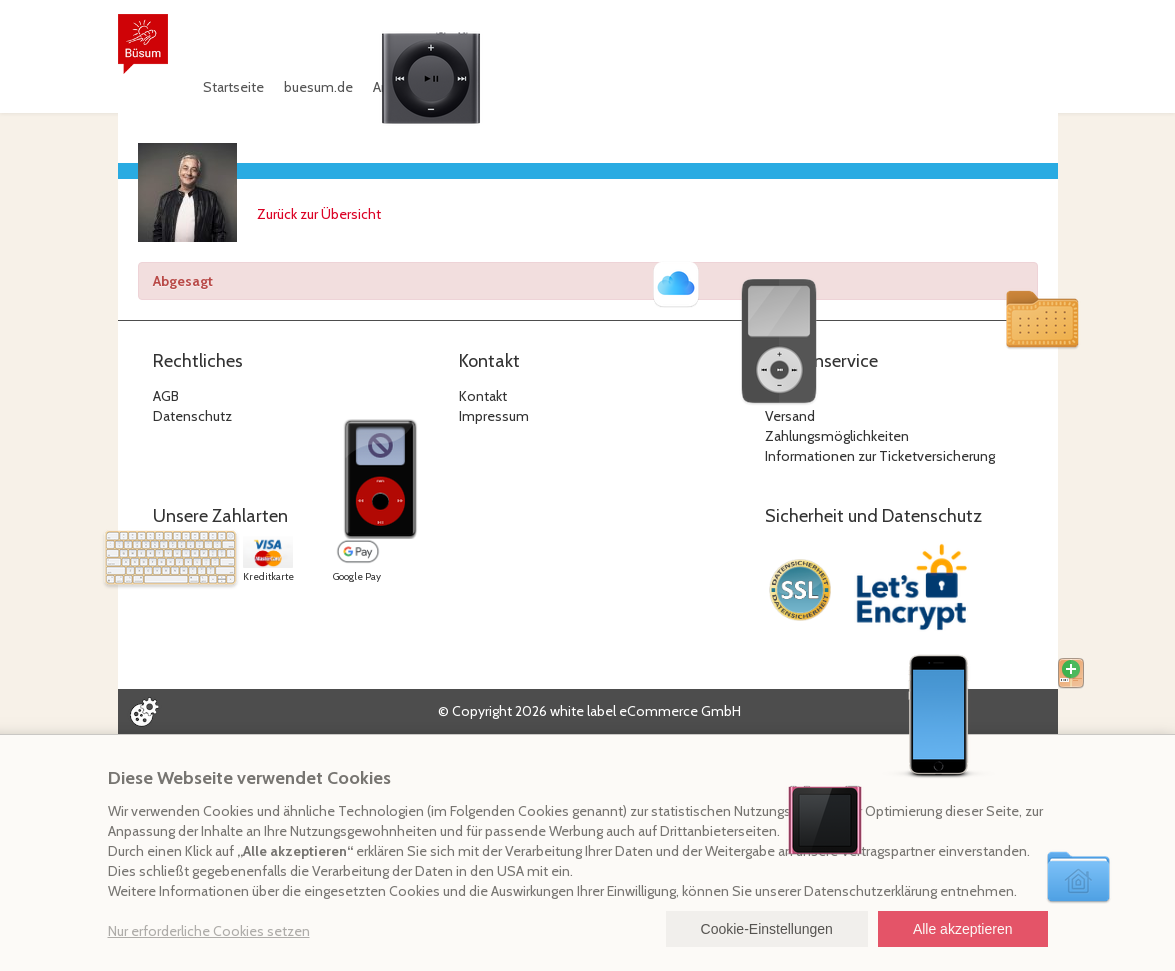  Describe the element at coordinates (170, 557) in the screenshot. I see `connect a bluetooth keyboard` at that location.